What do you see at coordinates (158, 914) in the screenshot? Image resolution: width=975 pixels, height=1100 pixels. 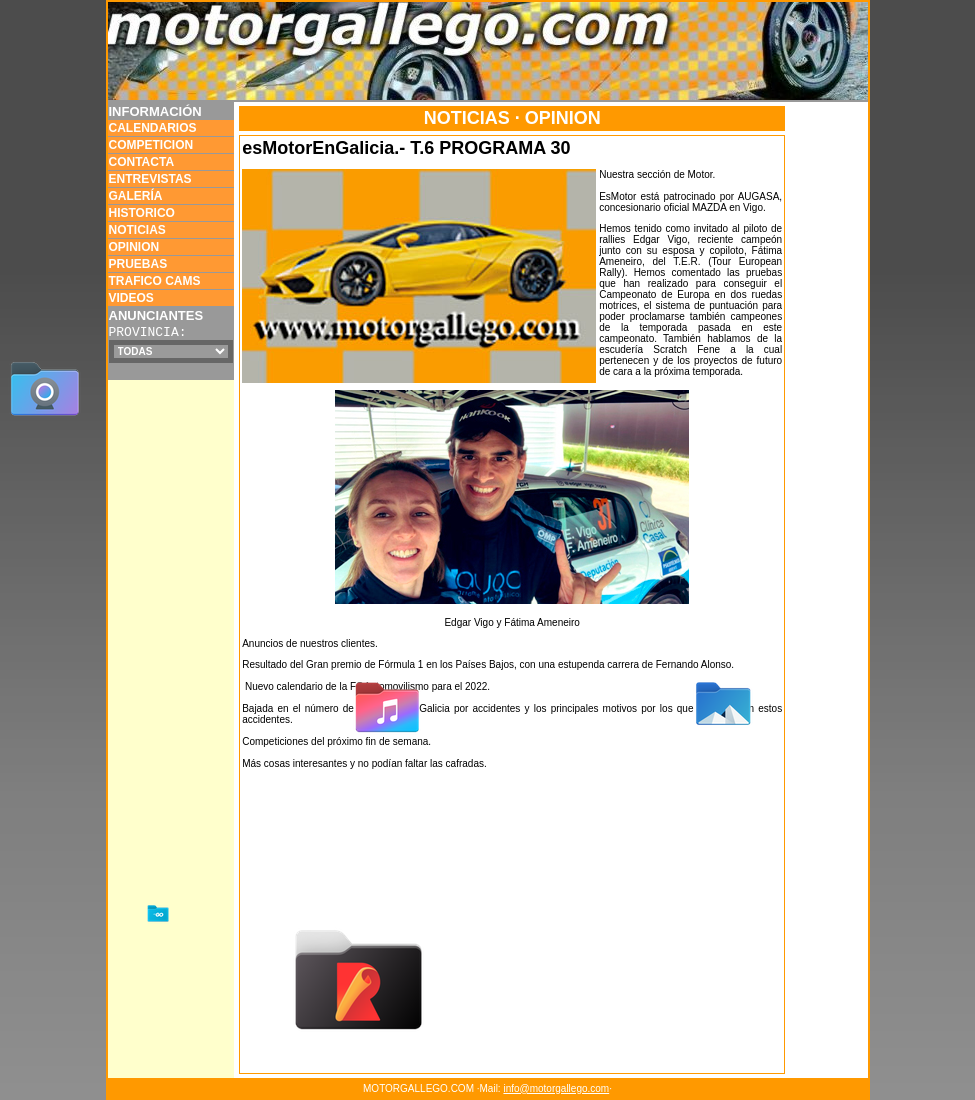 I see `open folder containing Go language projects` at bounding box center [158, 914].